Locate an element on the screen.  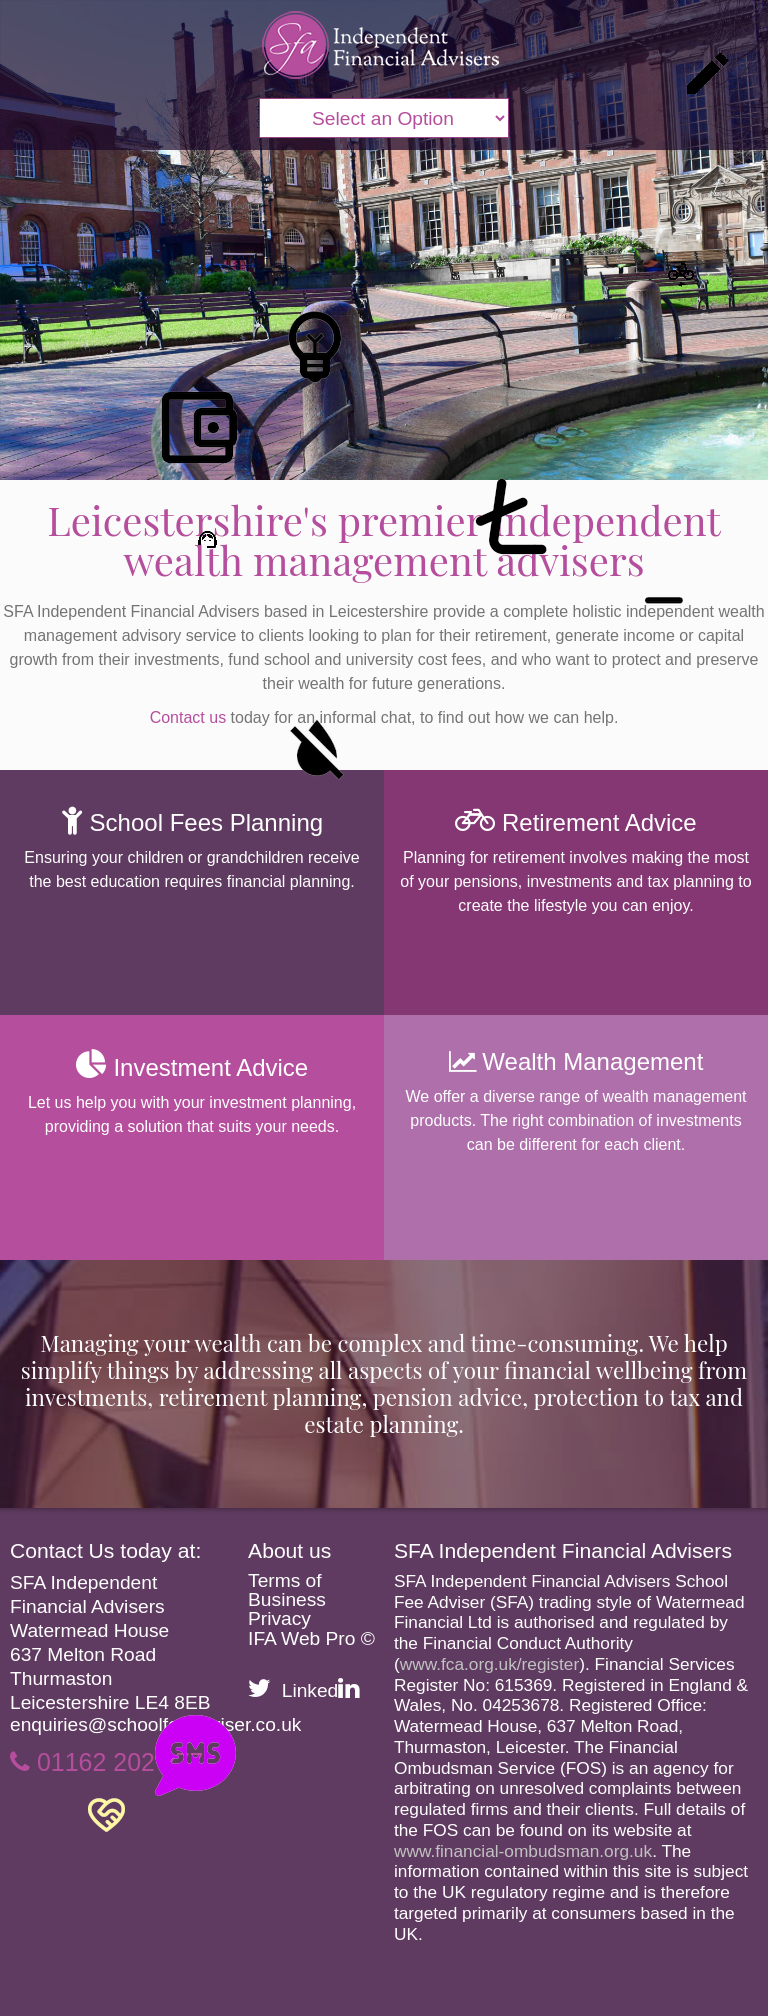
find nearby electric bike rentals is located at coordinates (681, 275).